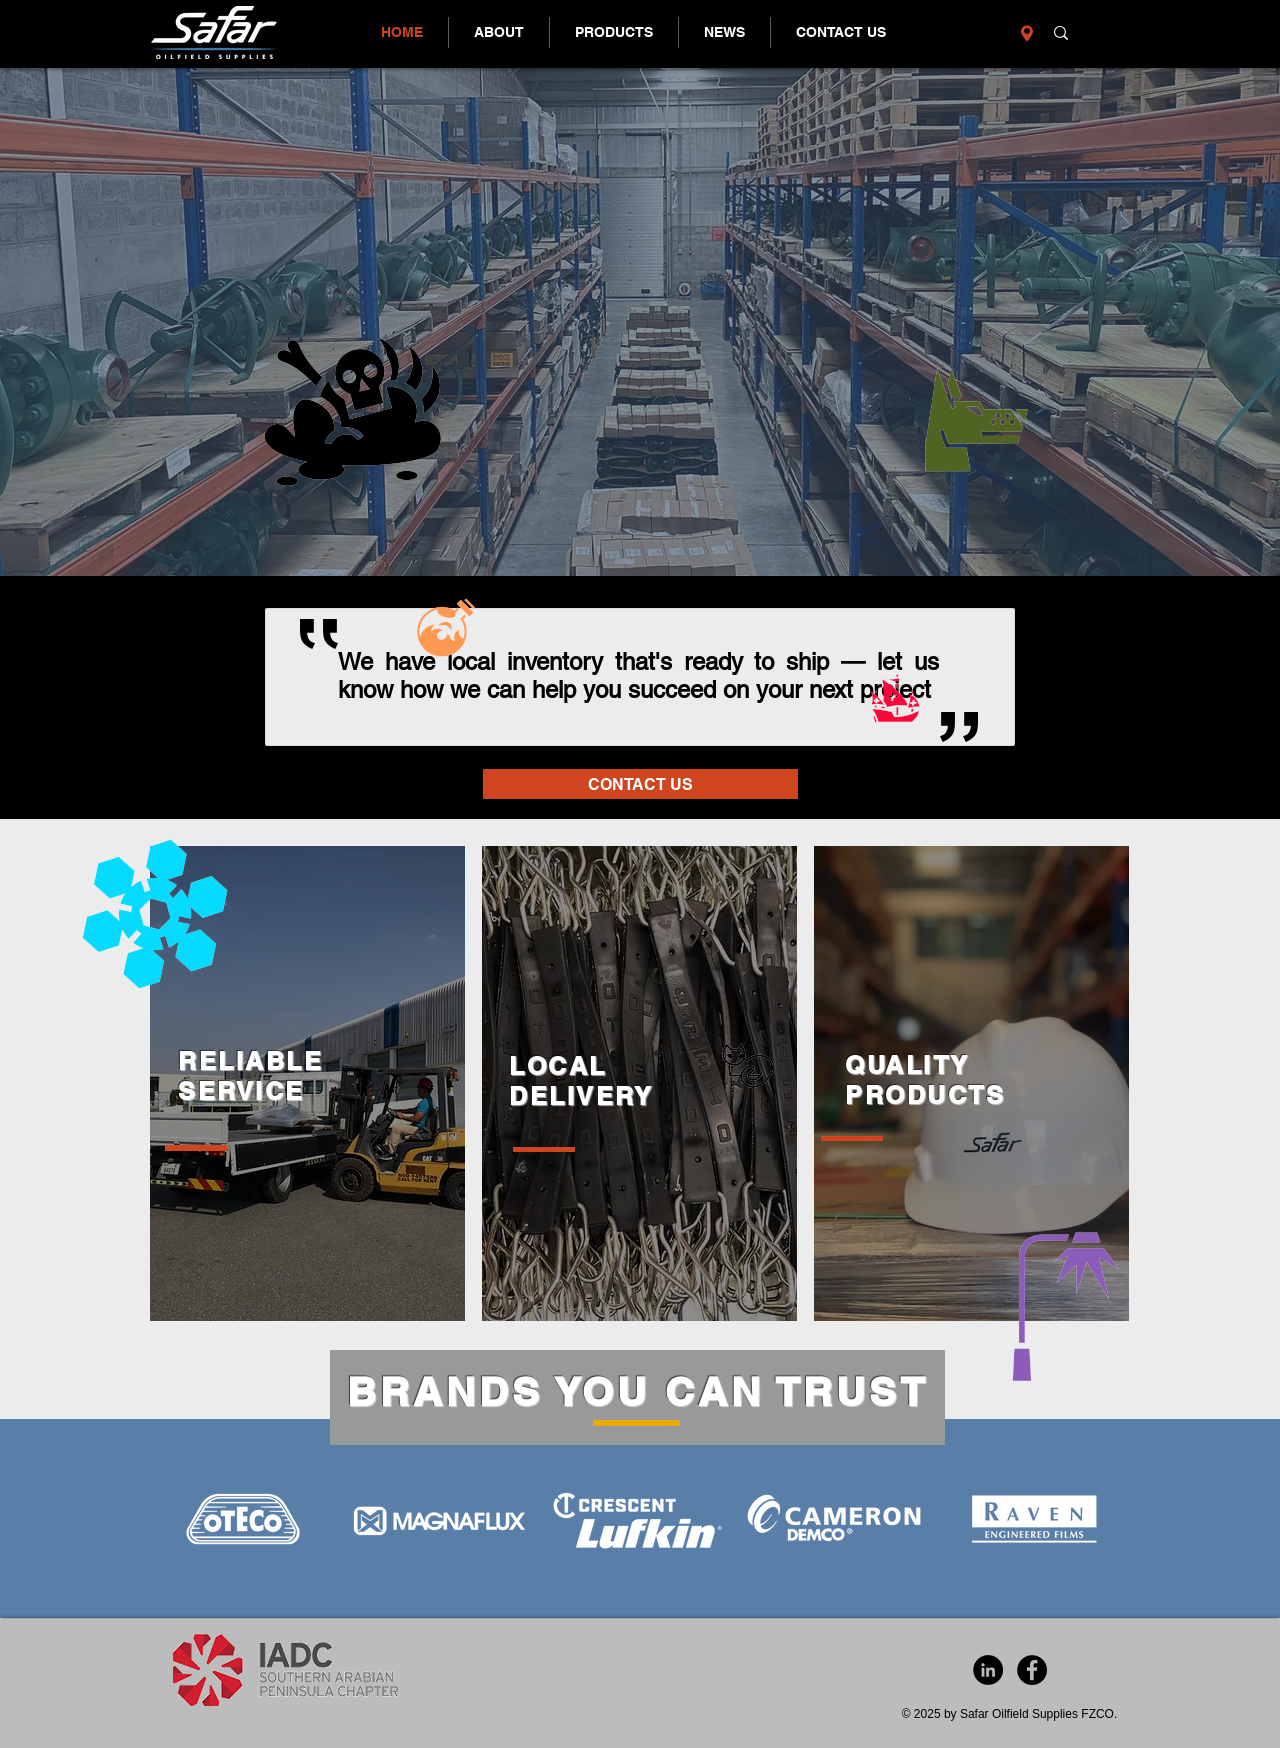  I want to click on toggle street lighting in a city simulation game, so click(1073, 1304).